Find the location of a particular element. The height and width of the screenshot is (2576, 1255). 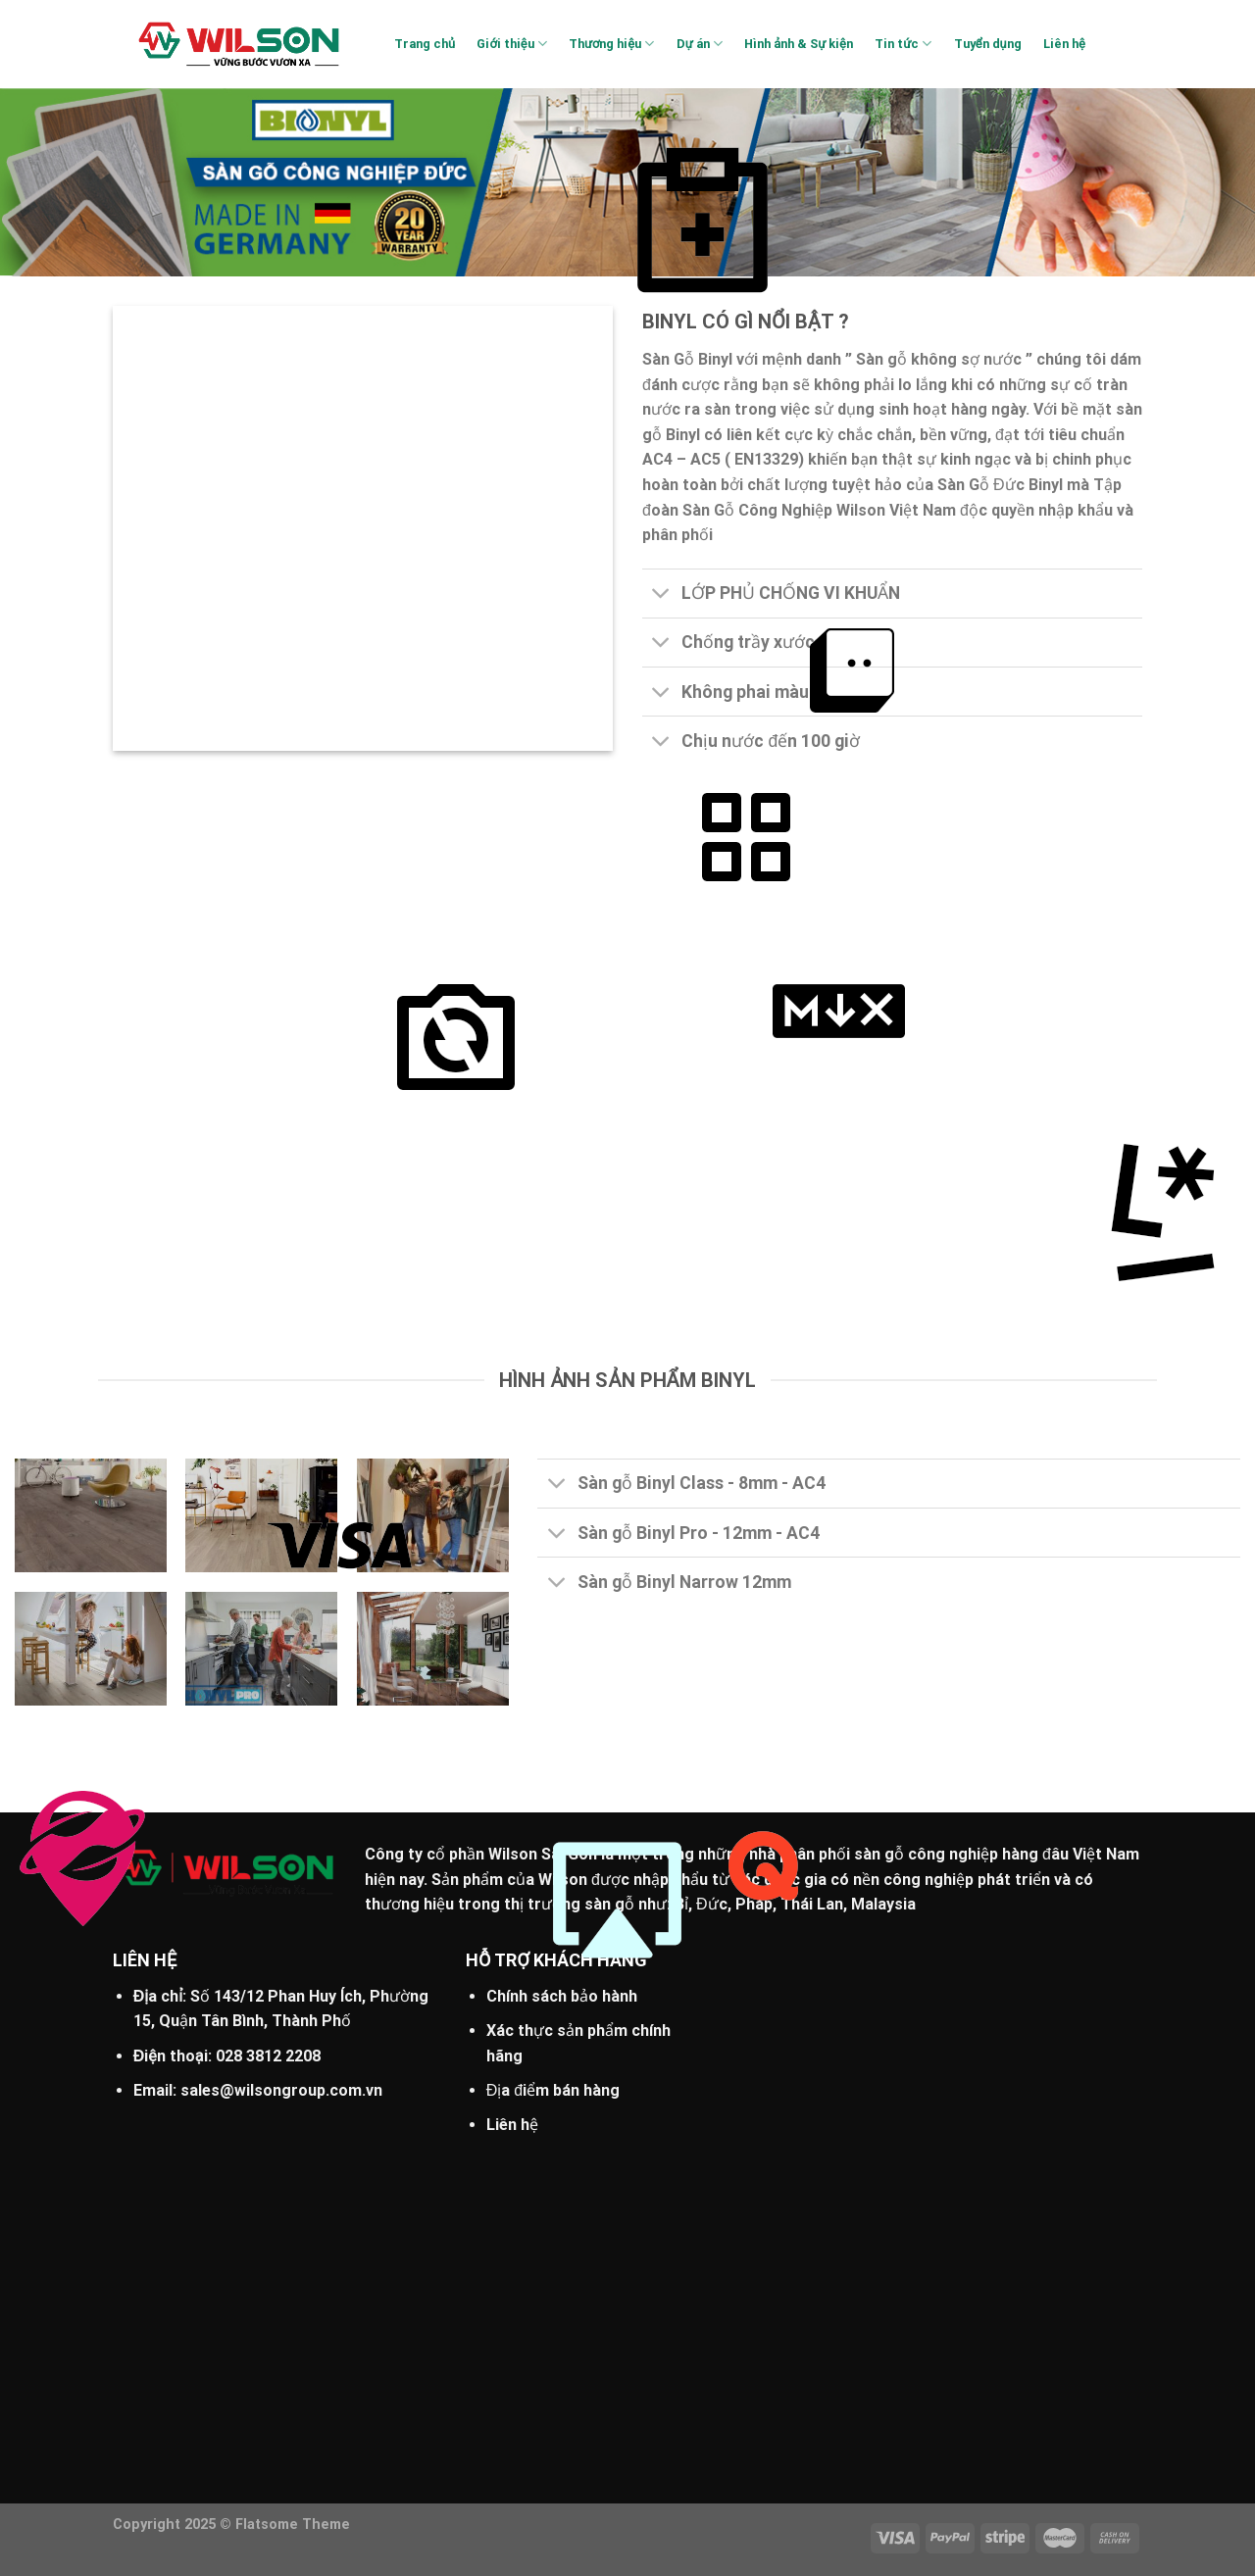

view medical records or health dossier is located at coordinates (702, 220).